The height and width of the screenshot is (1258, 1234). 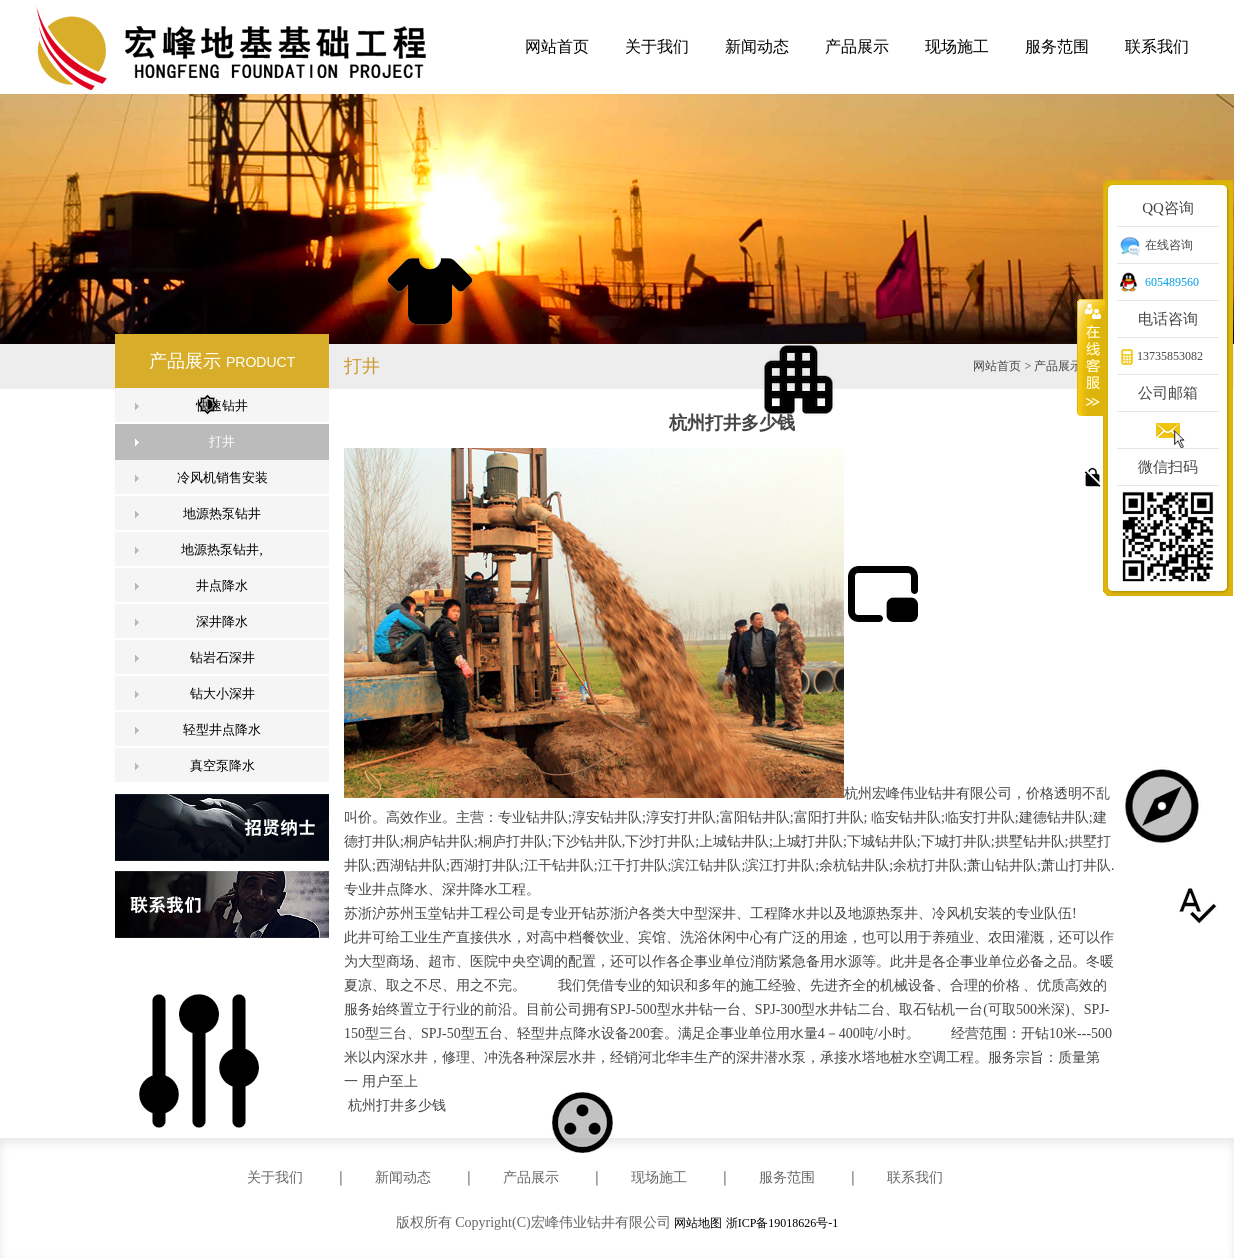 I want to click on explore nearby places or content, so click(x=1162, y=806).